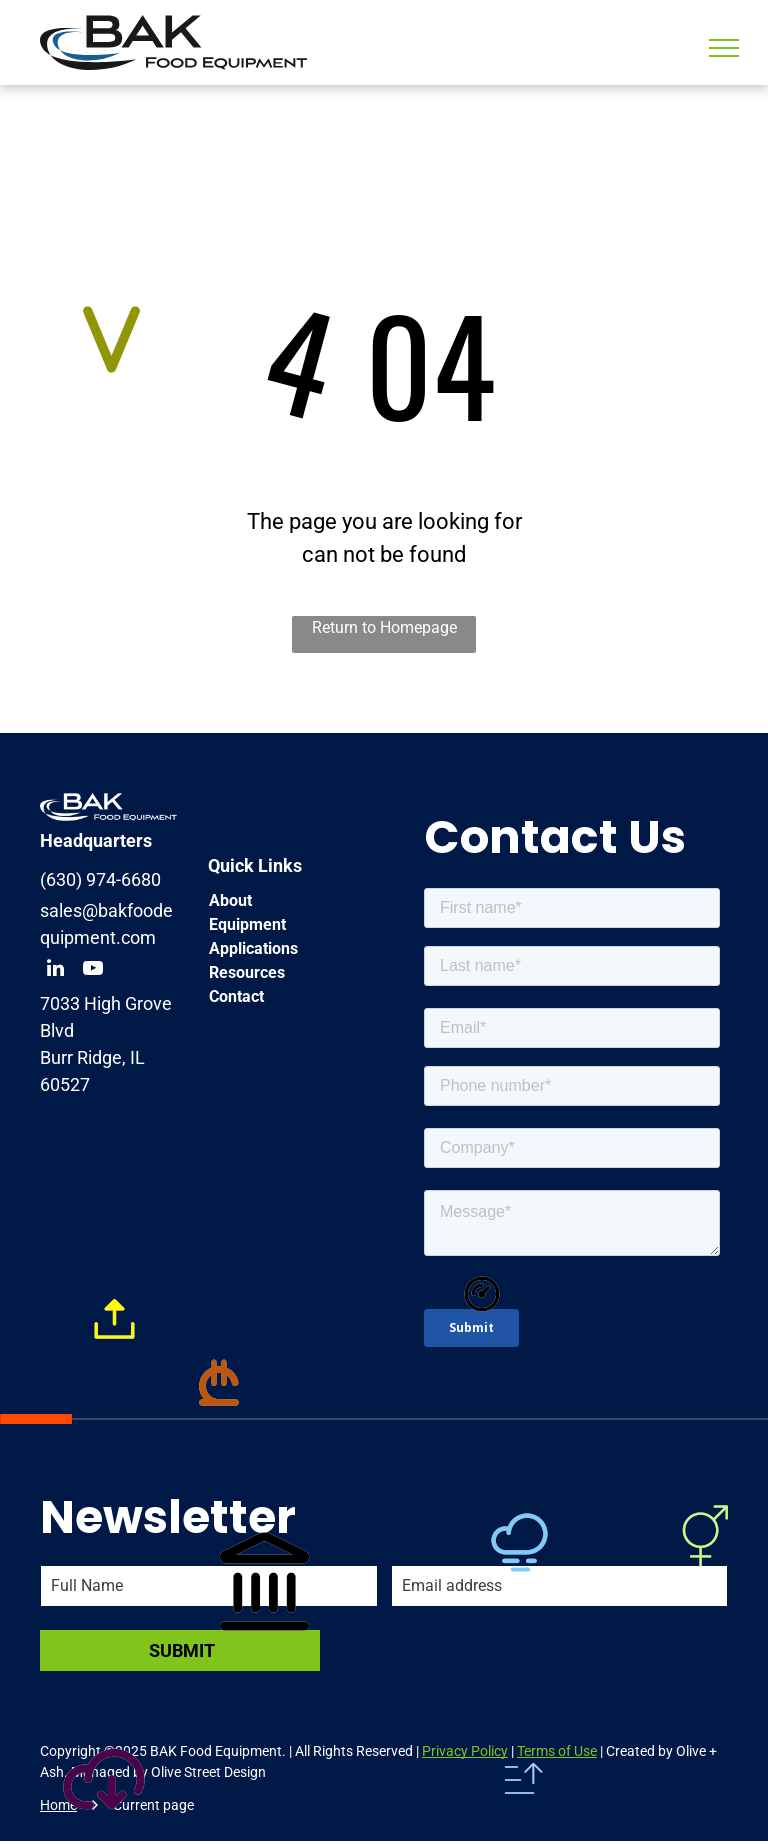 The image size is (768, 1844). Describe the element at coordinates (264, 1581) in the screenshot. I see `view nearby landmarks or points of interest` at that location.